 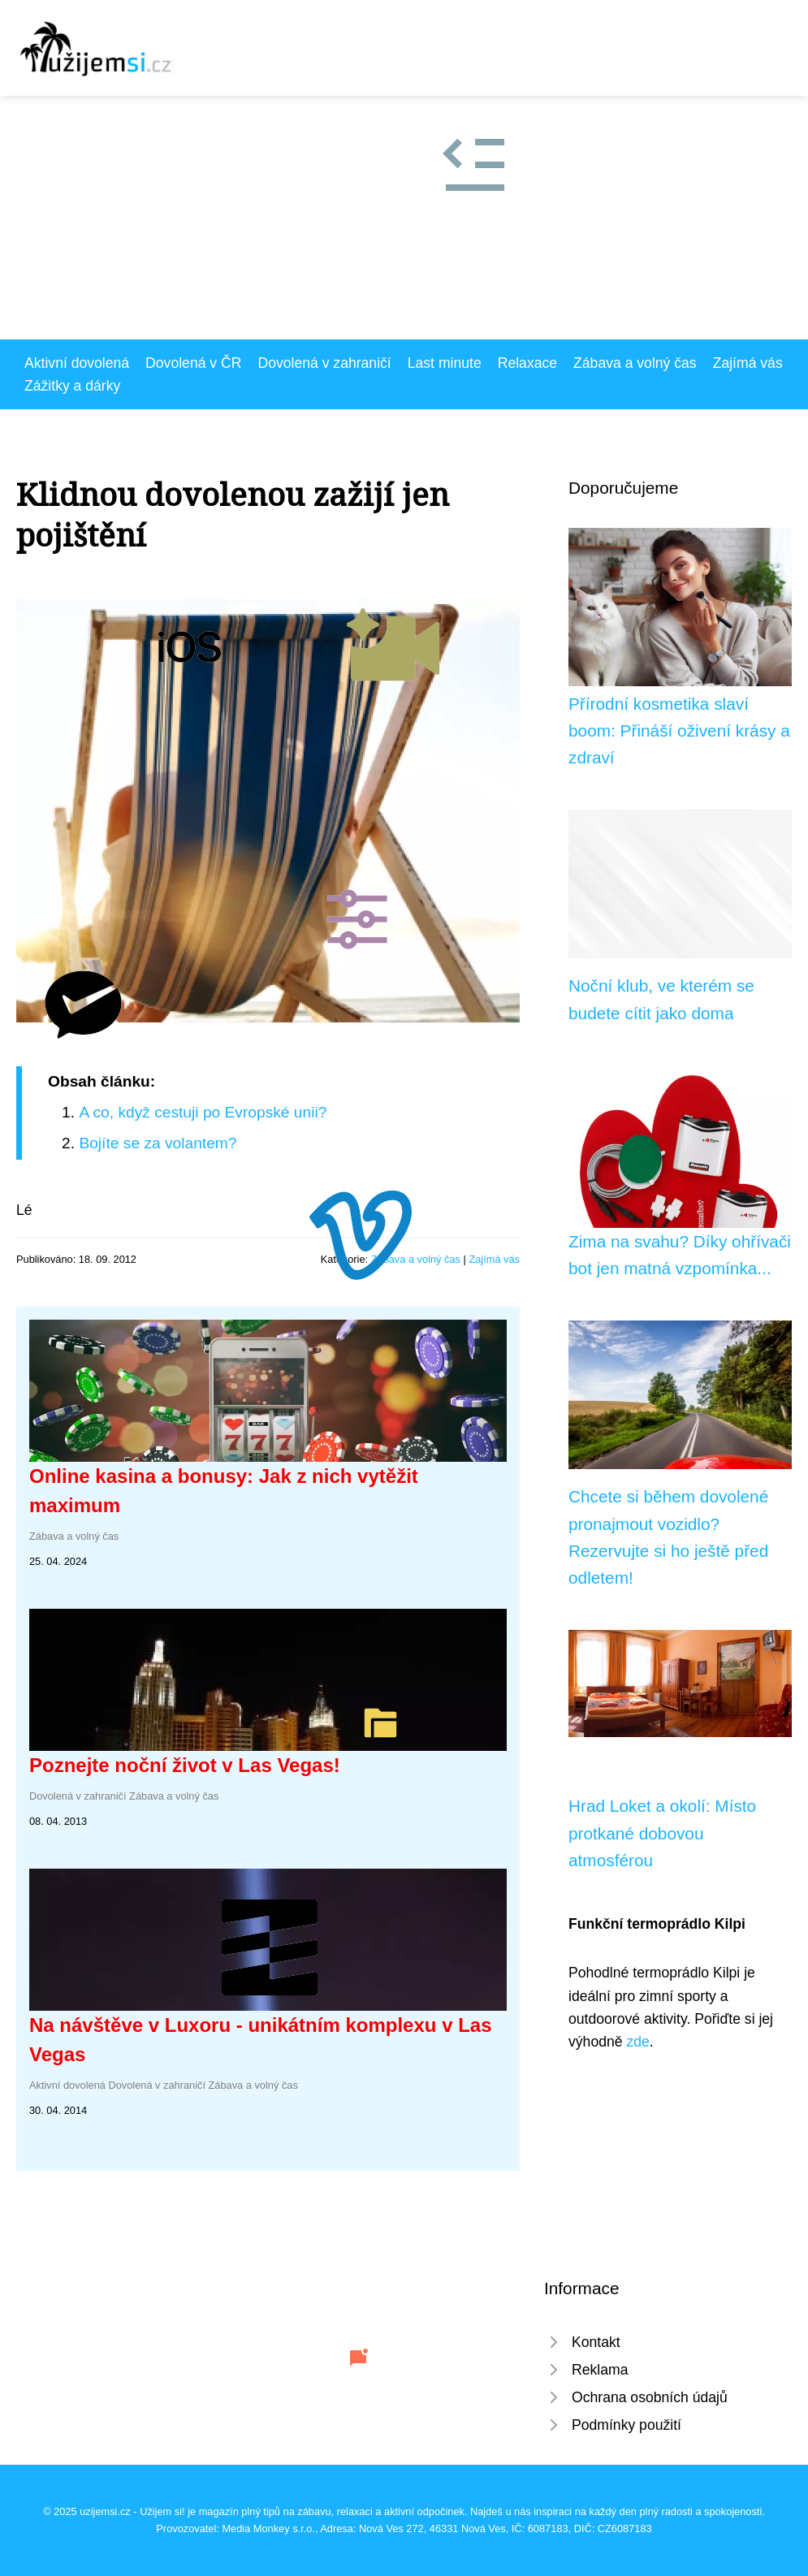 What do you see at coordinates (358, 2358) in the screenshot?
I see `indicates unread messages in chat` at bounding box center [358, 2358].